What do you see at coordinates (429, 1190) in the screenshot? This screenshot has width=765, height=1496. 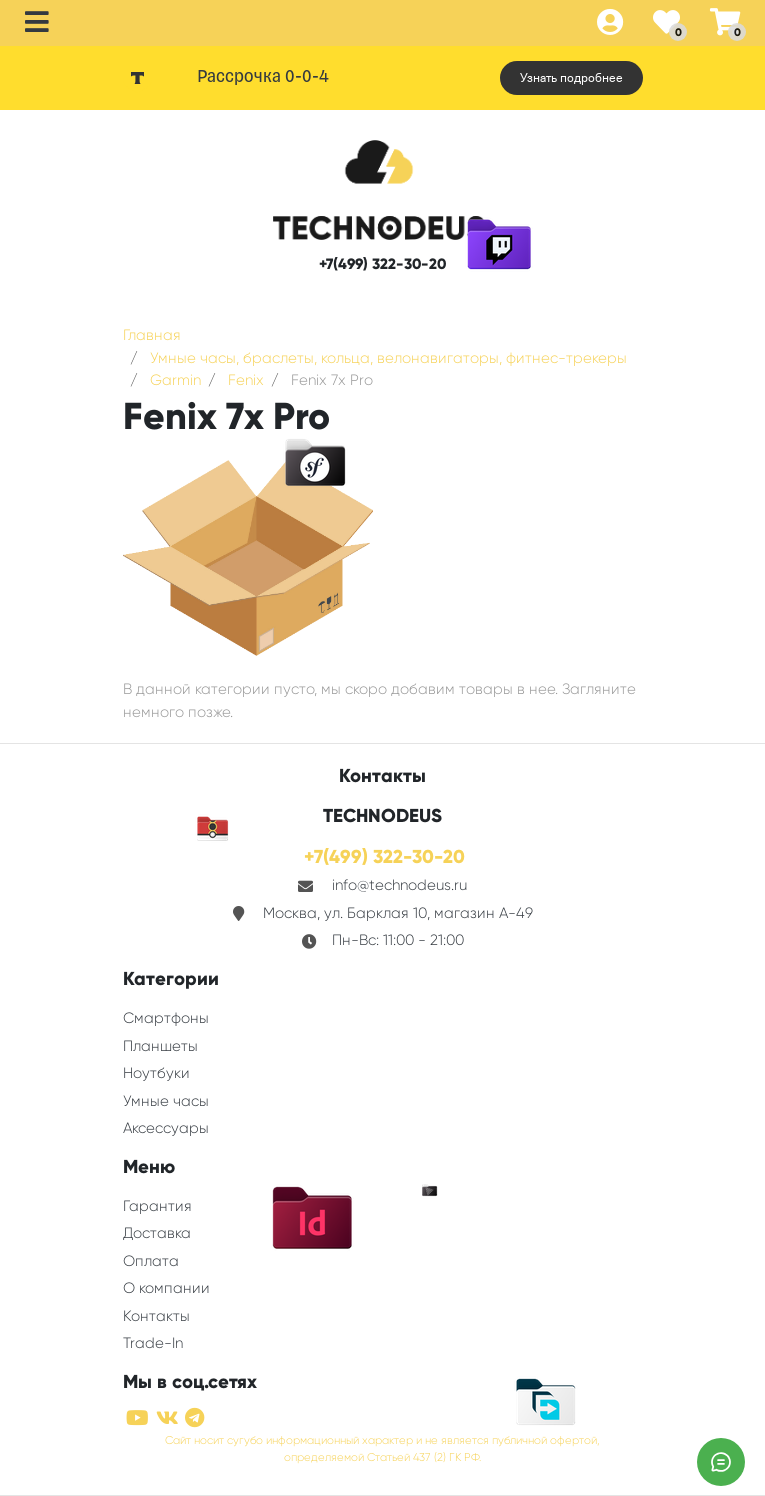 I see `folder containing three.js project files` at bounding box center [429, 1190].